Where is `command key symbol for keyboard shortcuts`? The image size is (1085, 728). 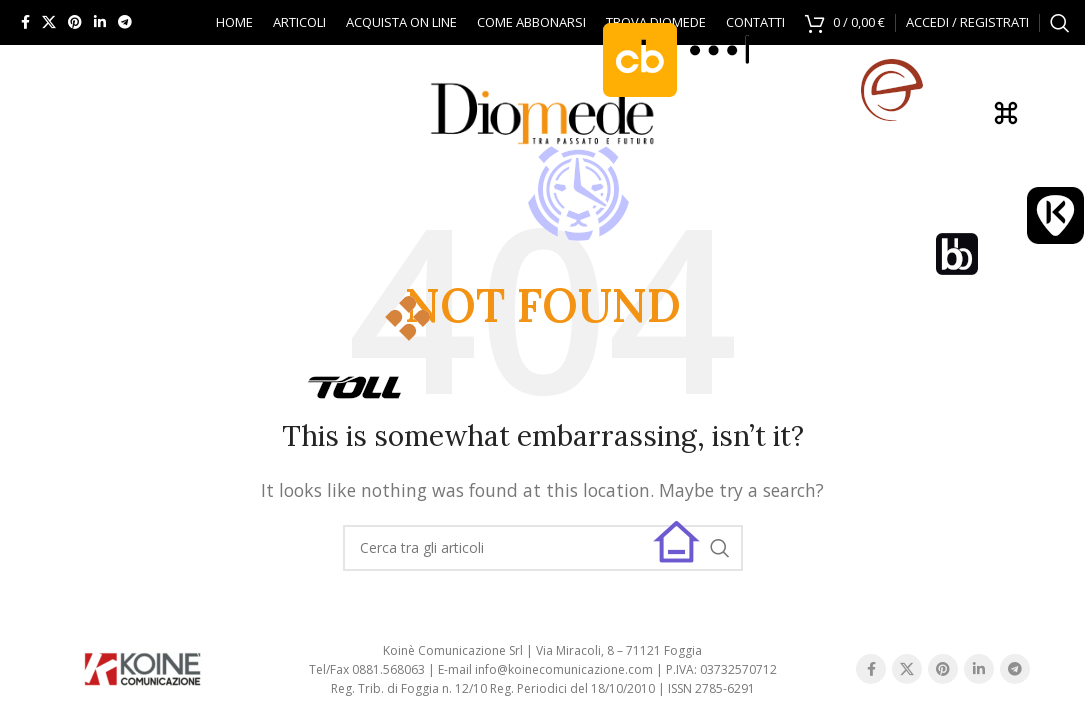
command key symbol for keyboard shortcuts is located at coordinates (1006, 113).